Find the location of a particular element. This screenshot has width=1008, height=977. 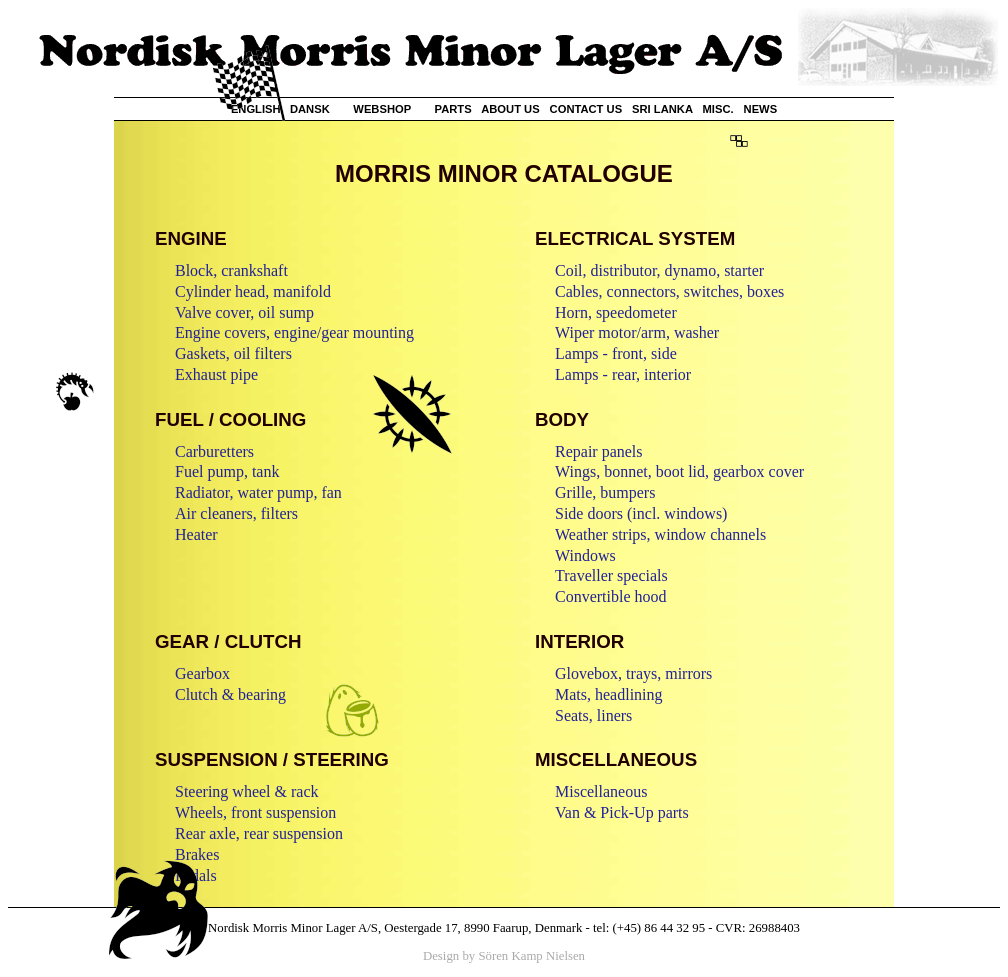

indicates time pressure or countdown in gameplay is located at coordinates (411, 414).